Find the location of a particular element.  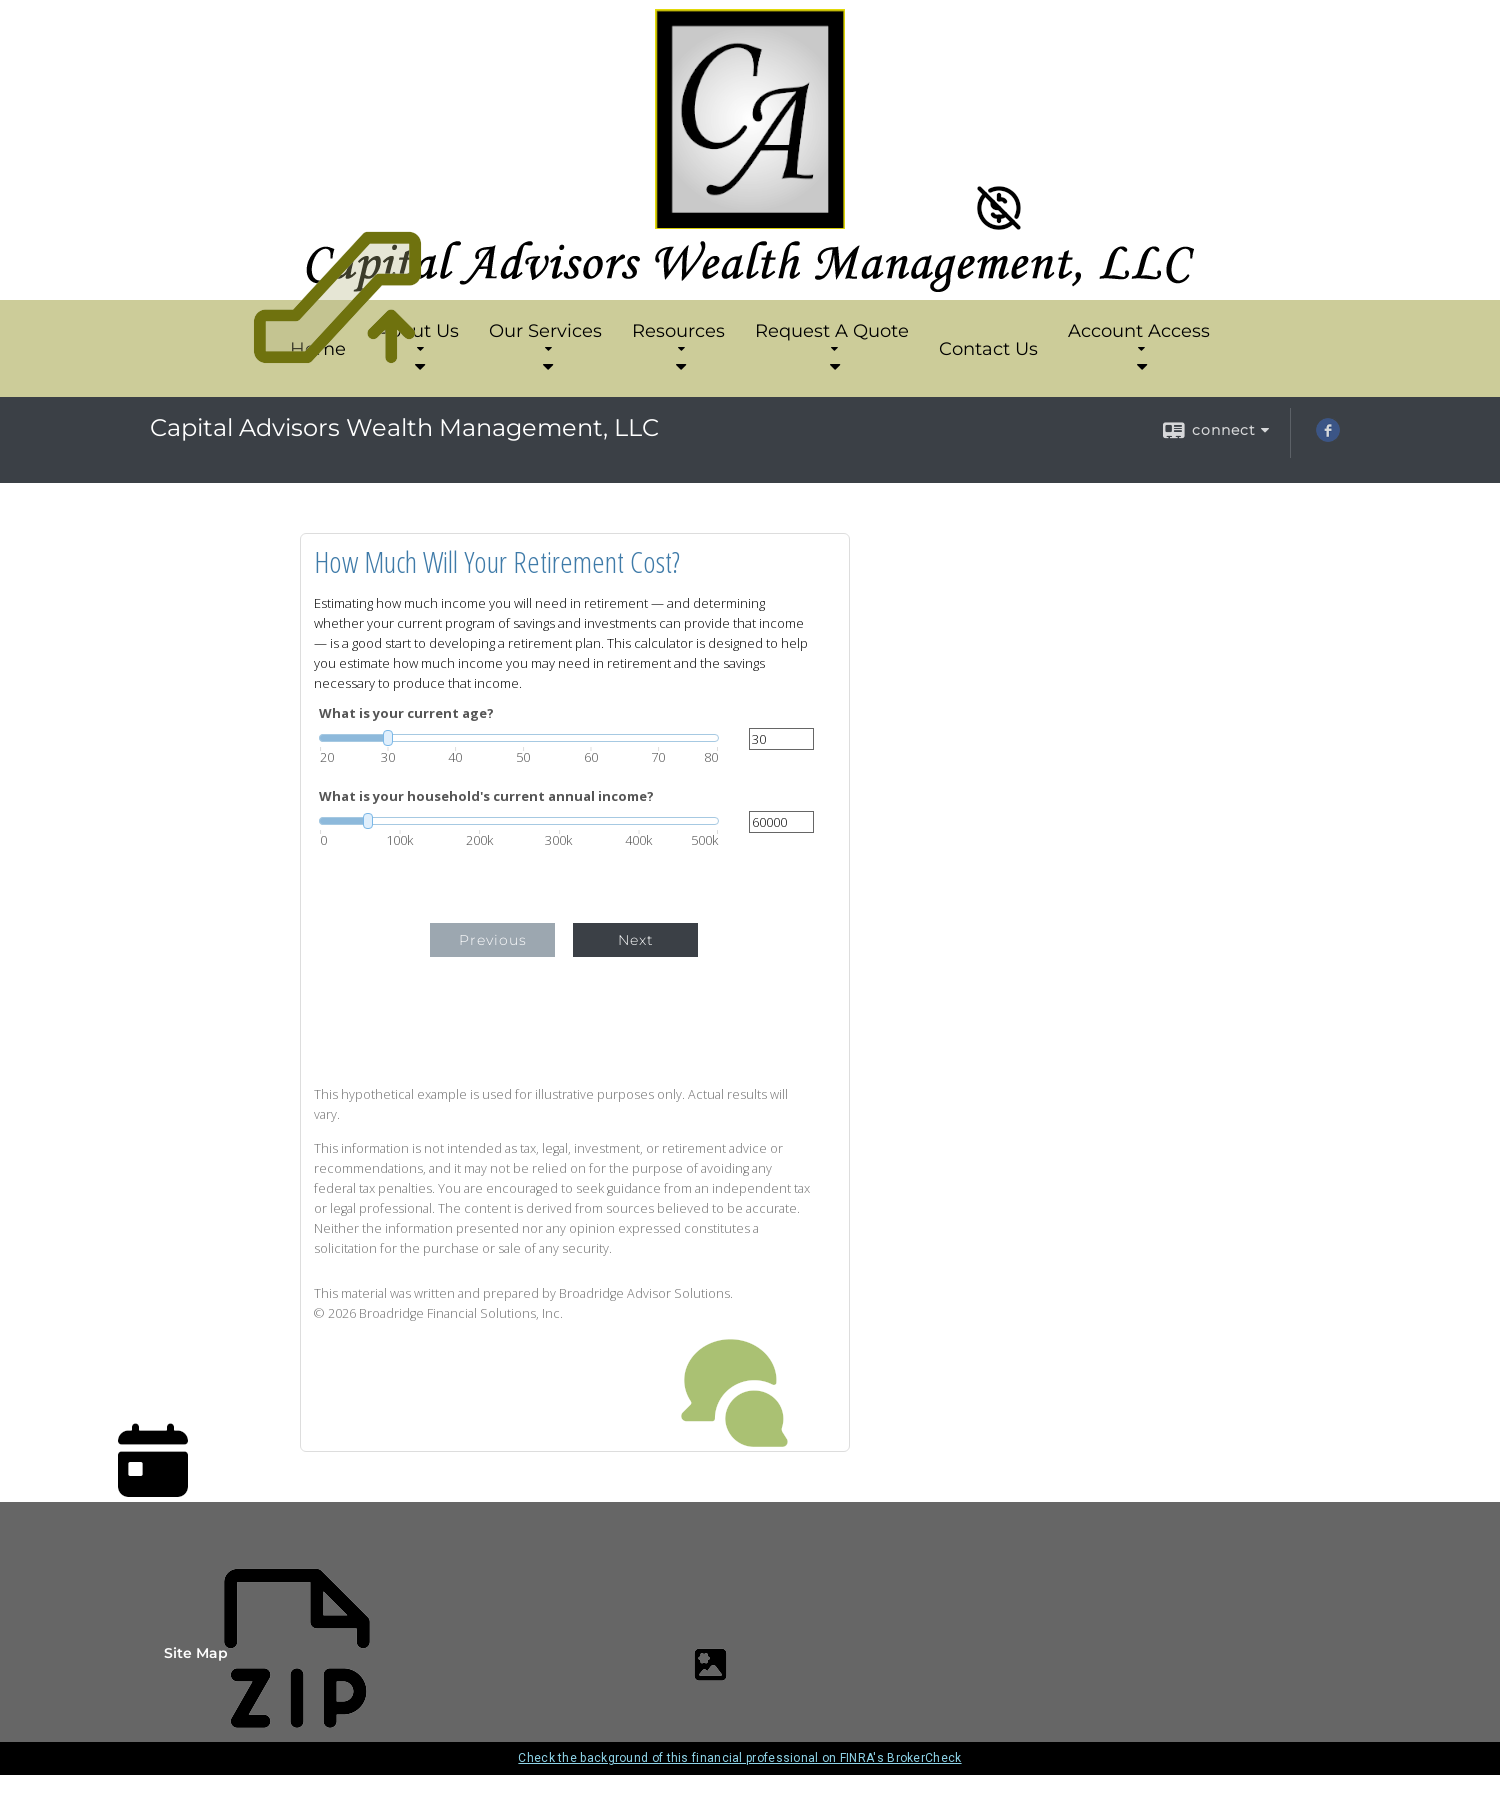

access a forum channel is located at coordinates (735, 1390).